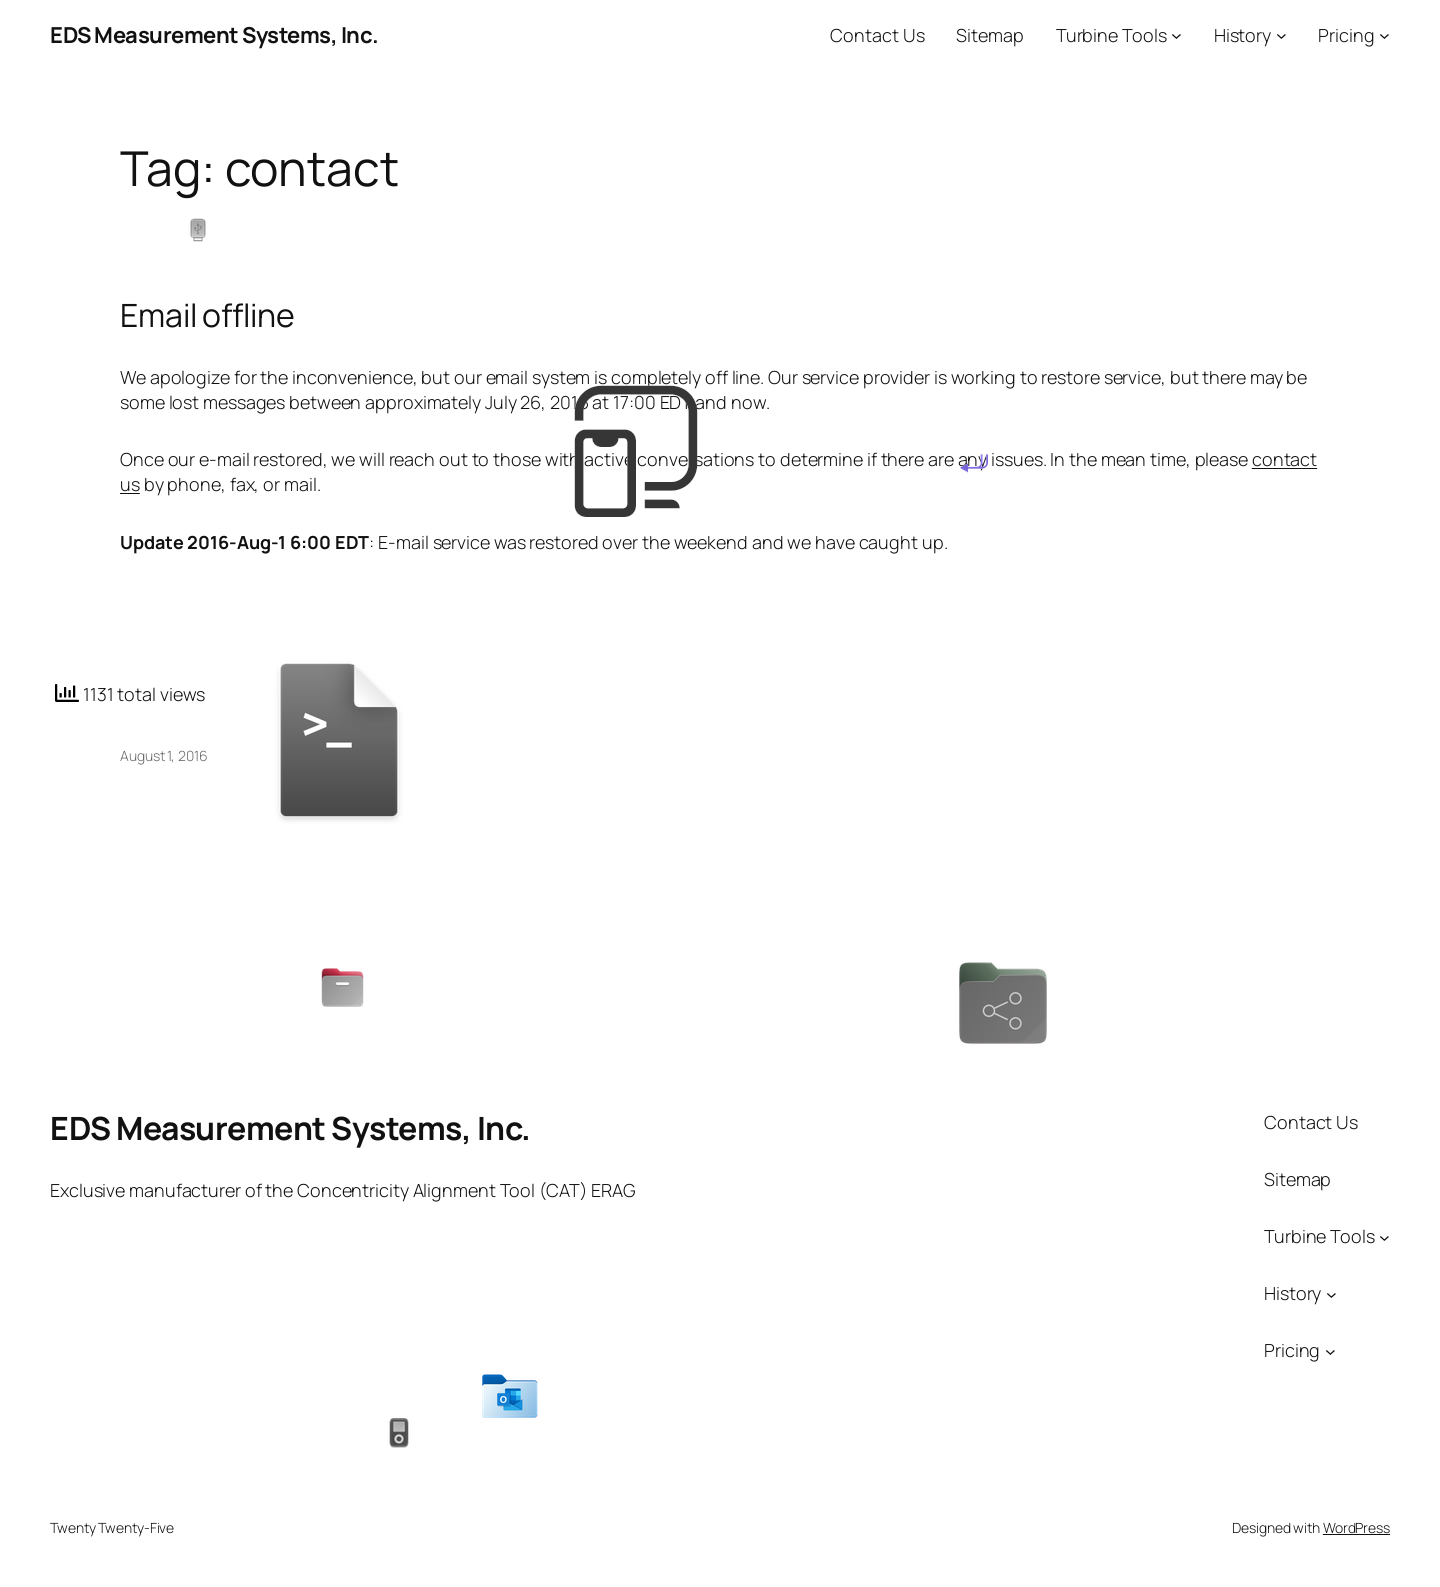 The width and height of the screenshot is (1440, 1587). What do you see at coordinates (1003, 1003) in the screenshot?
I see `open your public shared folder` at bounding box center [1003, 1003].